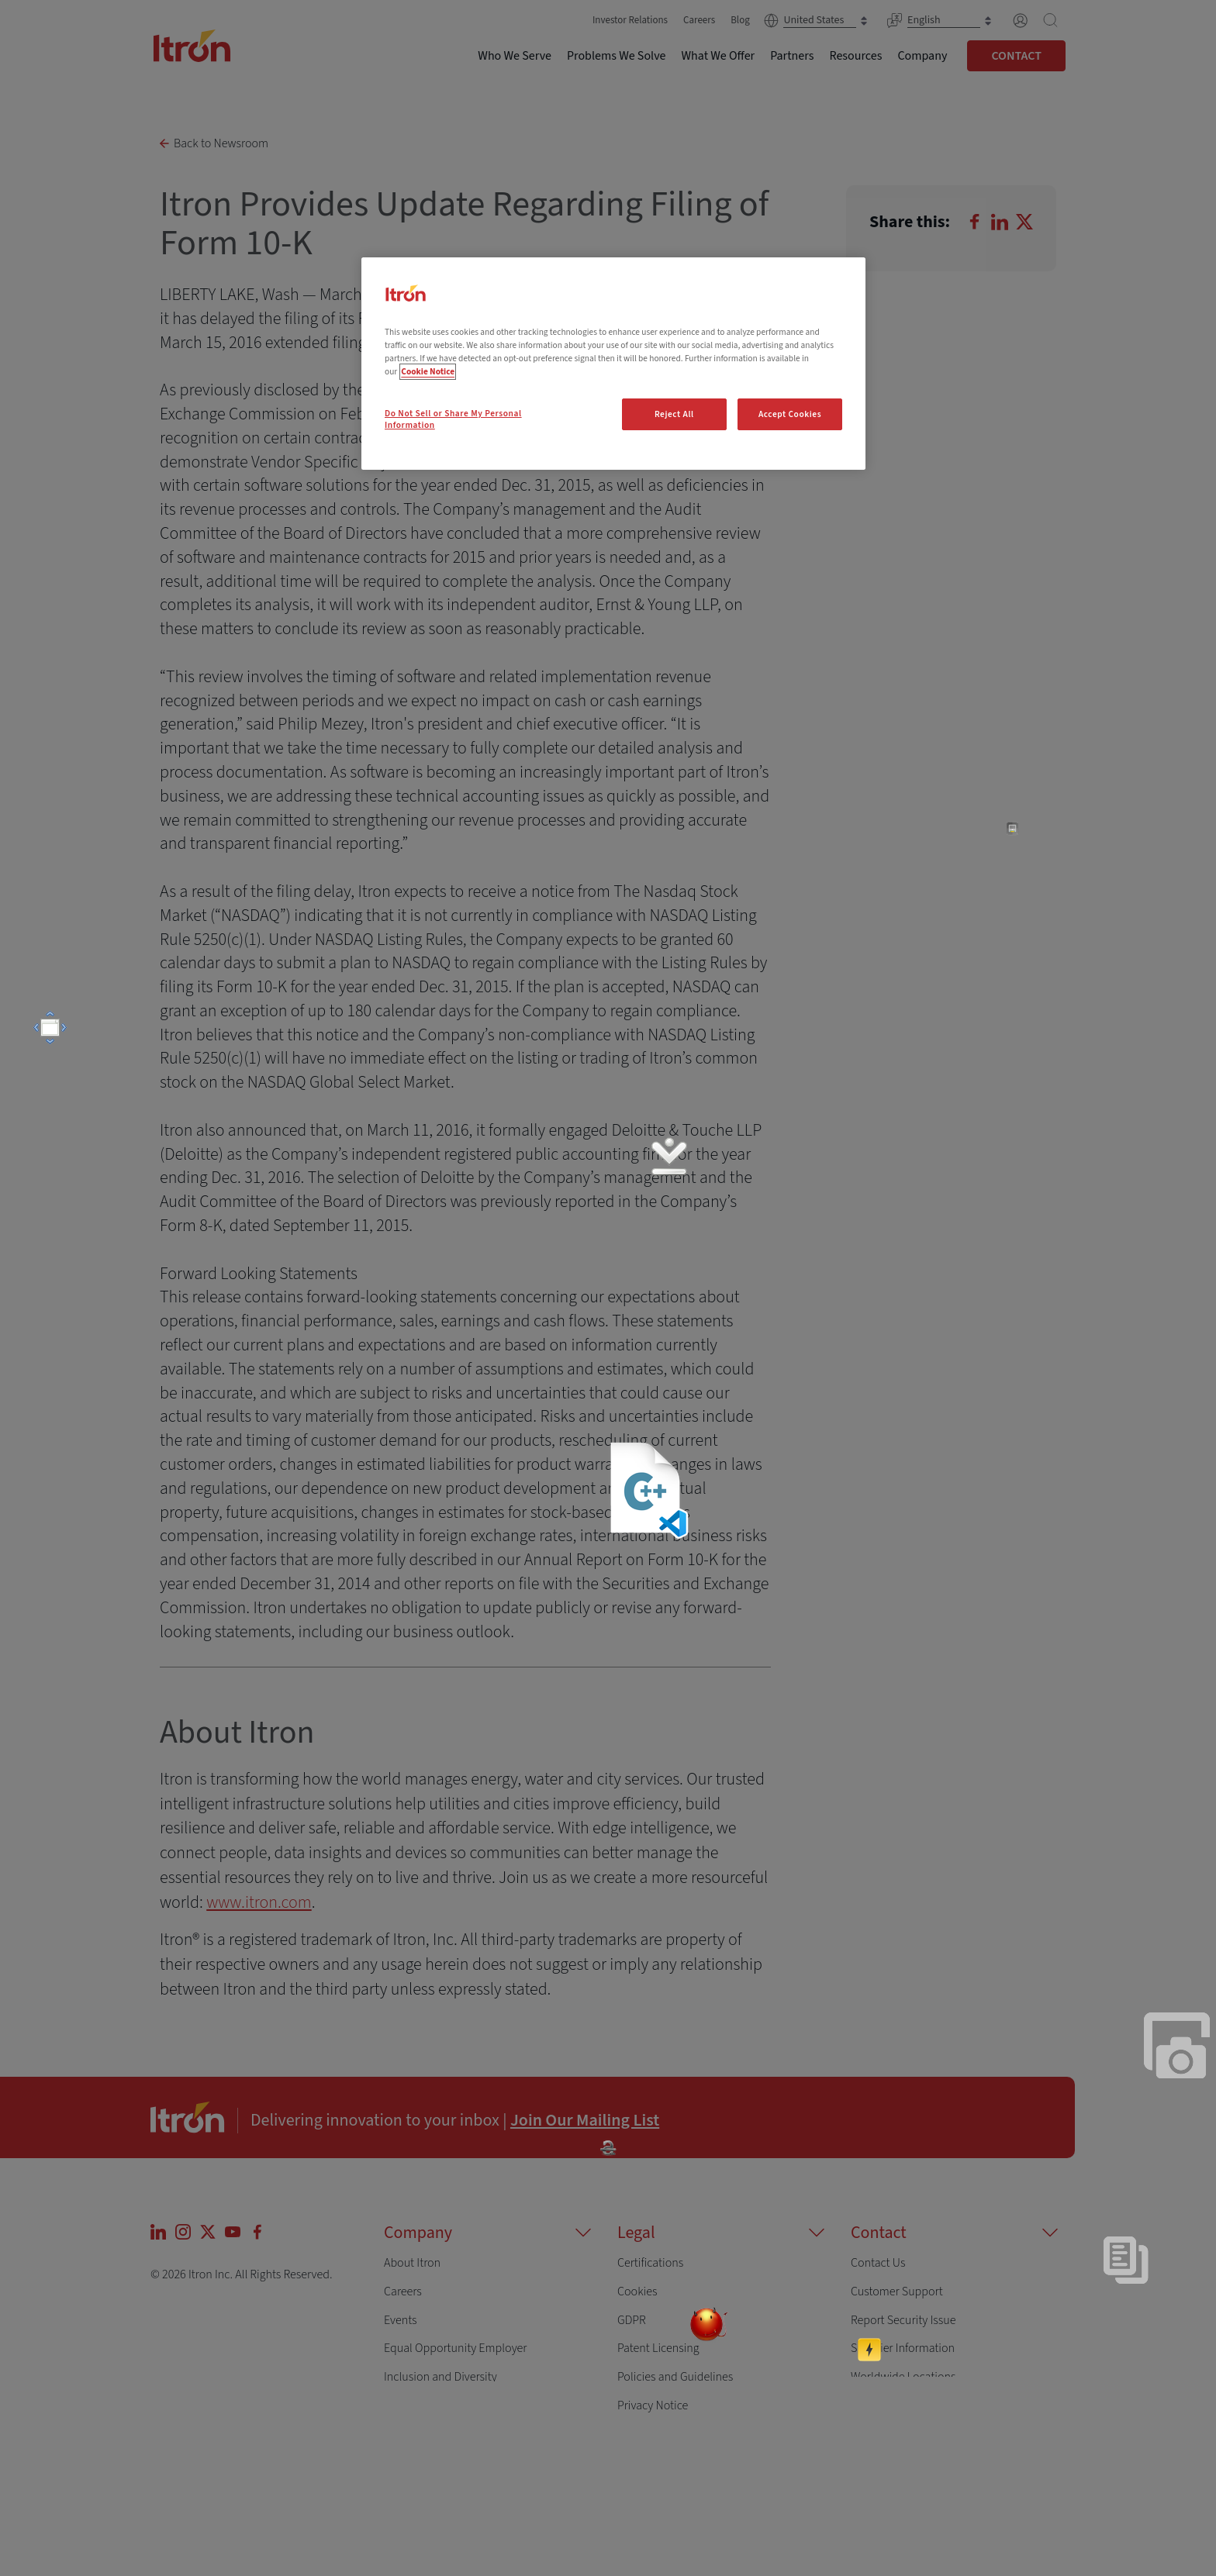 This screenshot has height=2576, width=1216. Describe the element at coordinates (709, 2325) in the screenshot. I see `indicates a mischievous or playful mood in chat` at that location.